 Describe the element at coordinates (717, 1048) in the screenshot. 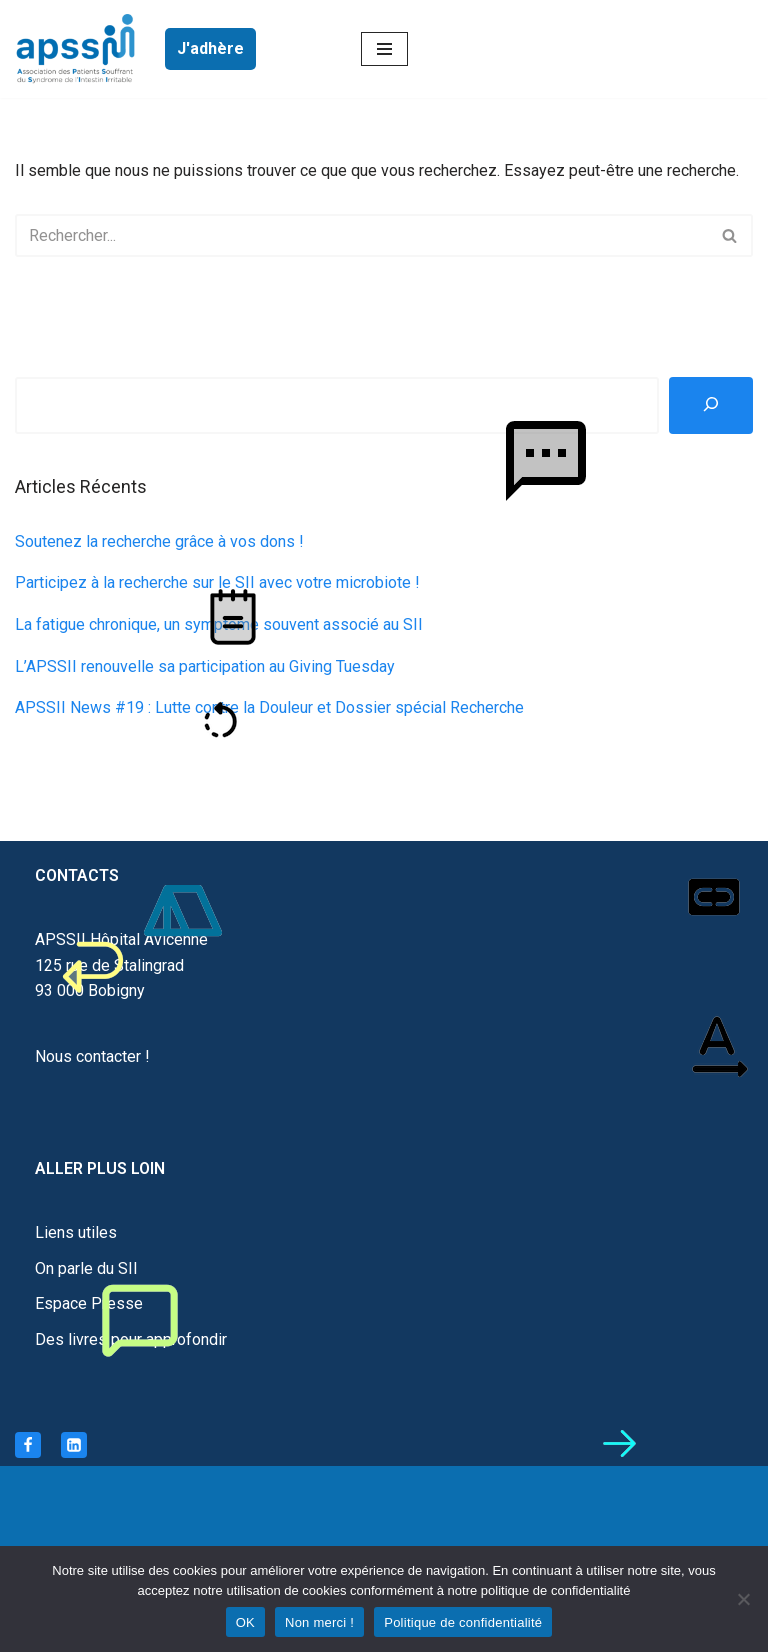

I see `set text to horizontal orientation` at that location.